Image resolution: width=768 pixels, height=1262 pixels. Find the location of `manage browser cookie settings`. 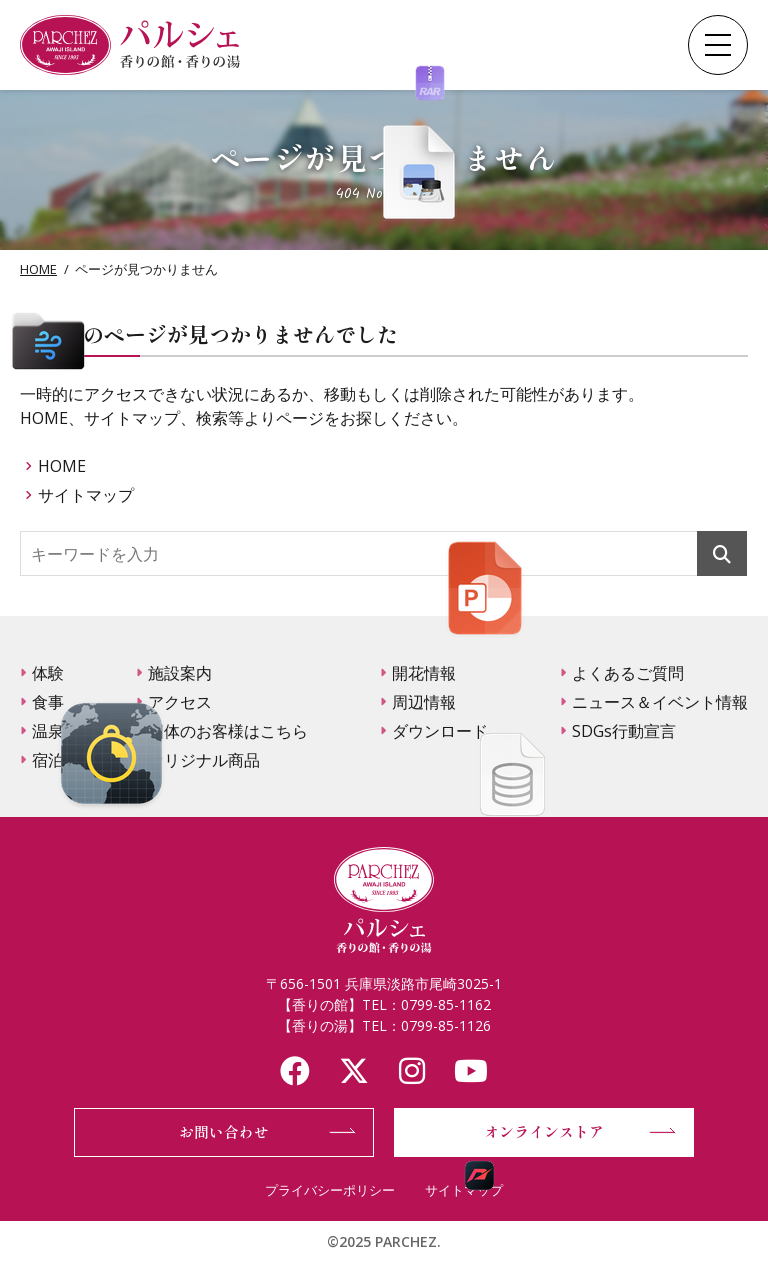

manage browser cookie settings is located at coordinates (111, 753).